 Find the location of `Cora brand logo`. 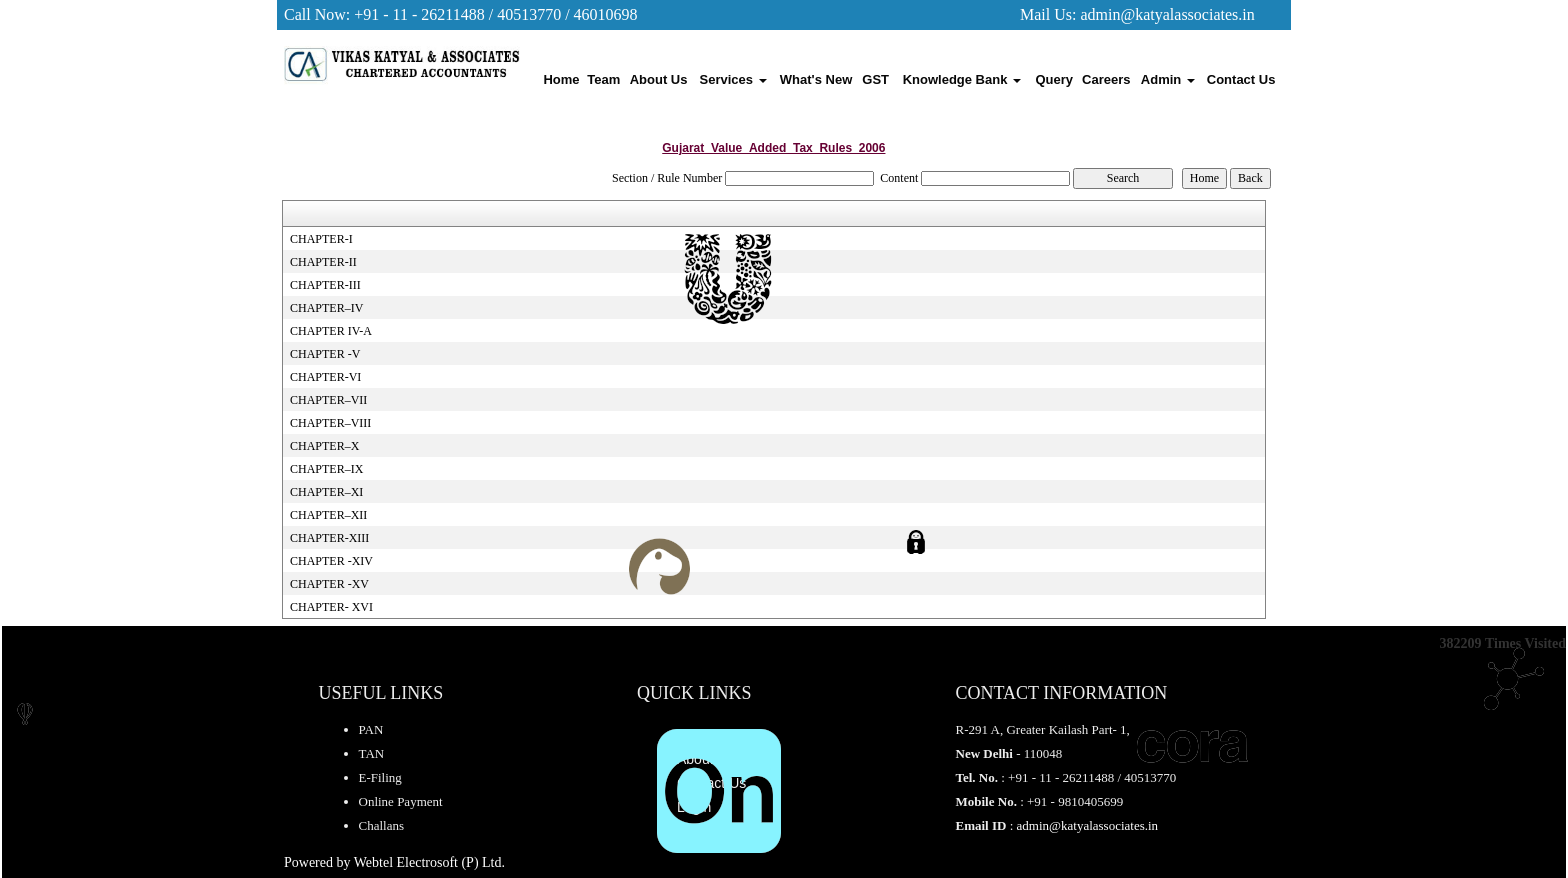

Cora brand logo is located at coordinates (1192, 746).